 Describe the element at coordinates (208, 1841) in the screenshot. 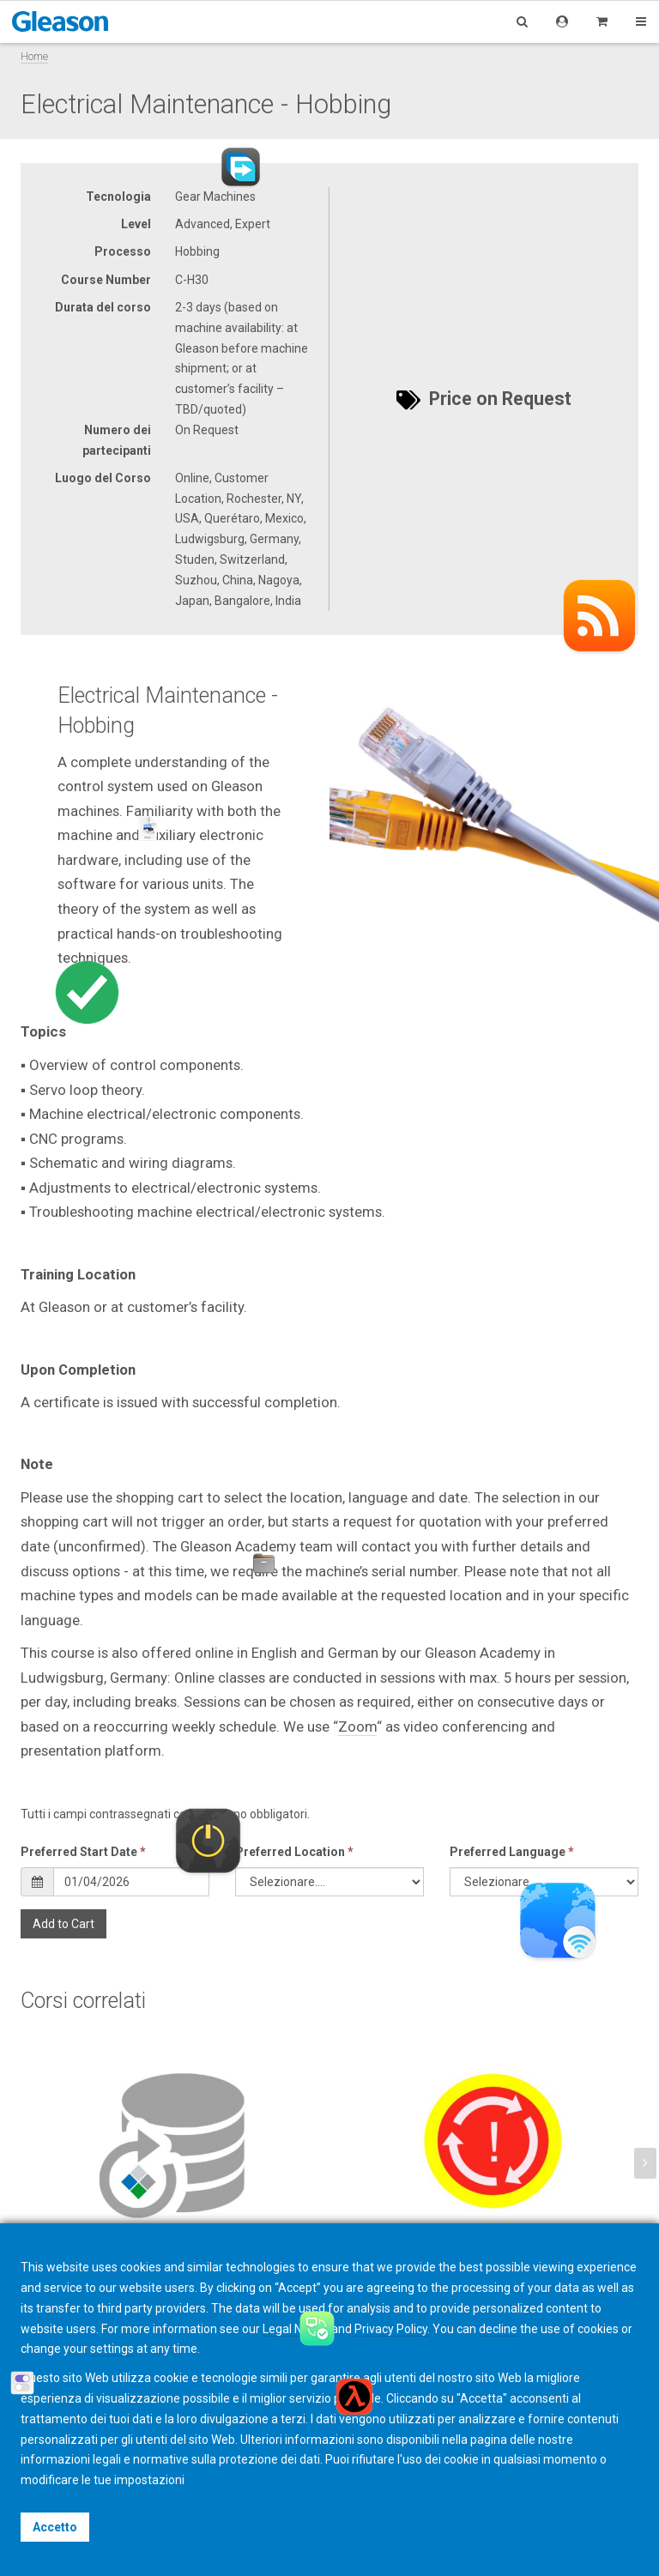

I see `configure wake-on-lan network settings` at that location.